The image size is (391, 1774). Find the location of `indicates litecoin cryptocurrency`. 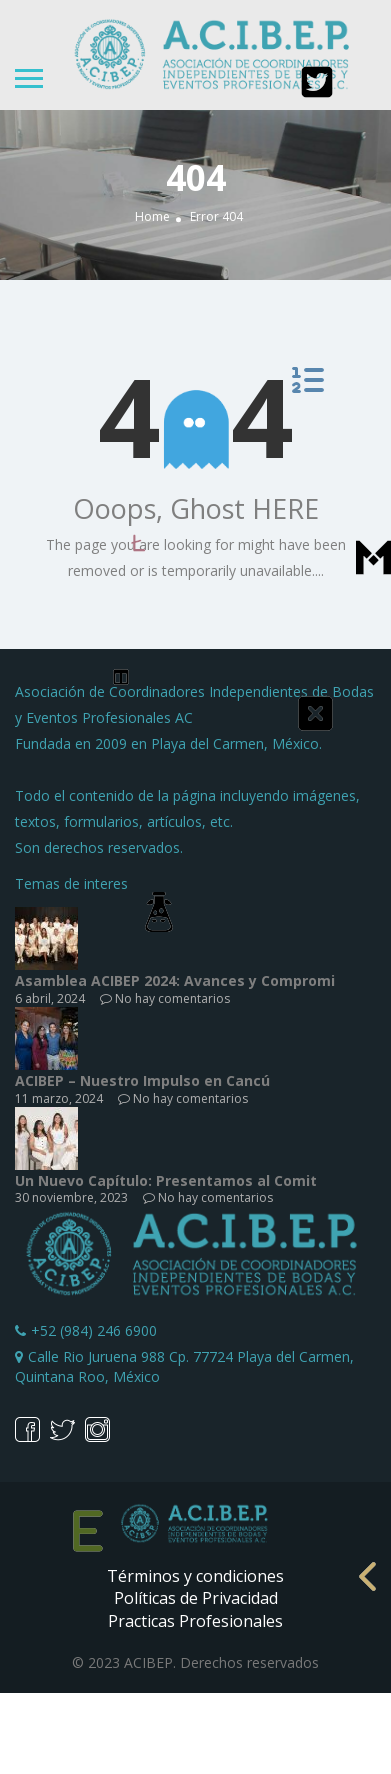

indicates litecoin cryptocurrency is located at coordinates (138, 543).